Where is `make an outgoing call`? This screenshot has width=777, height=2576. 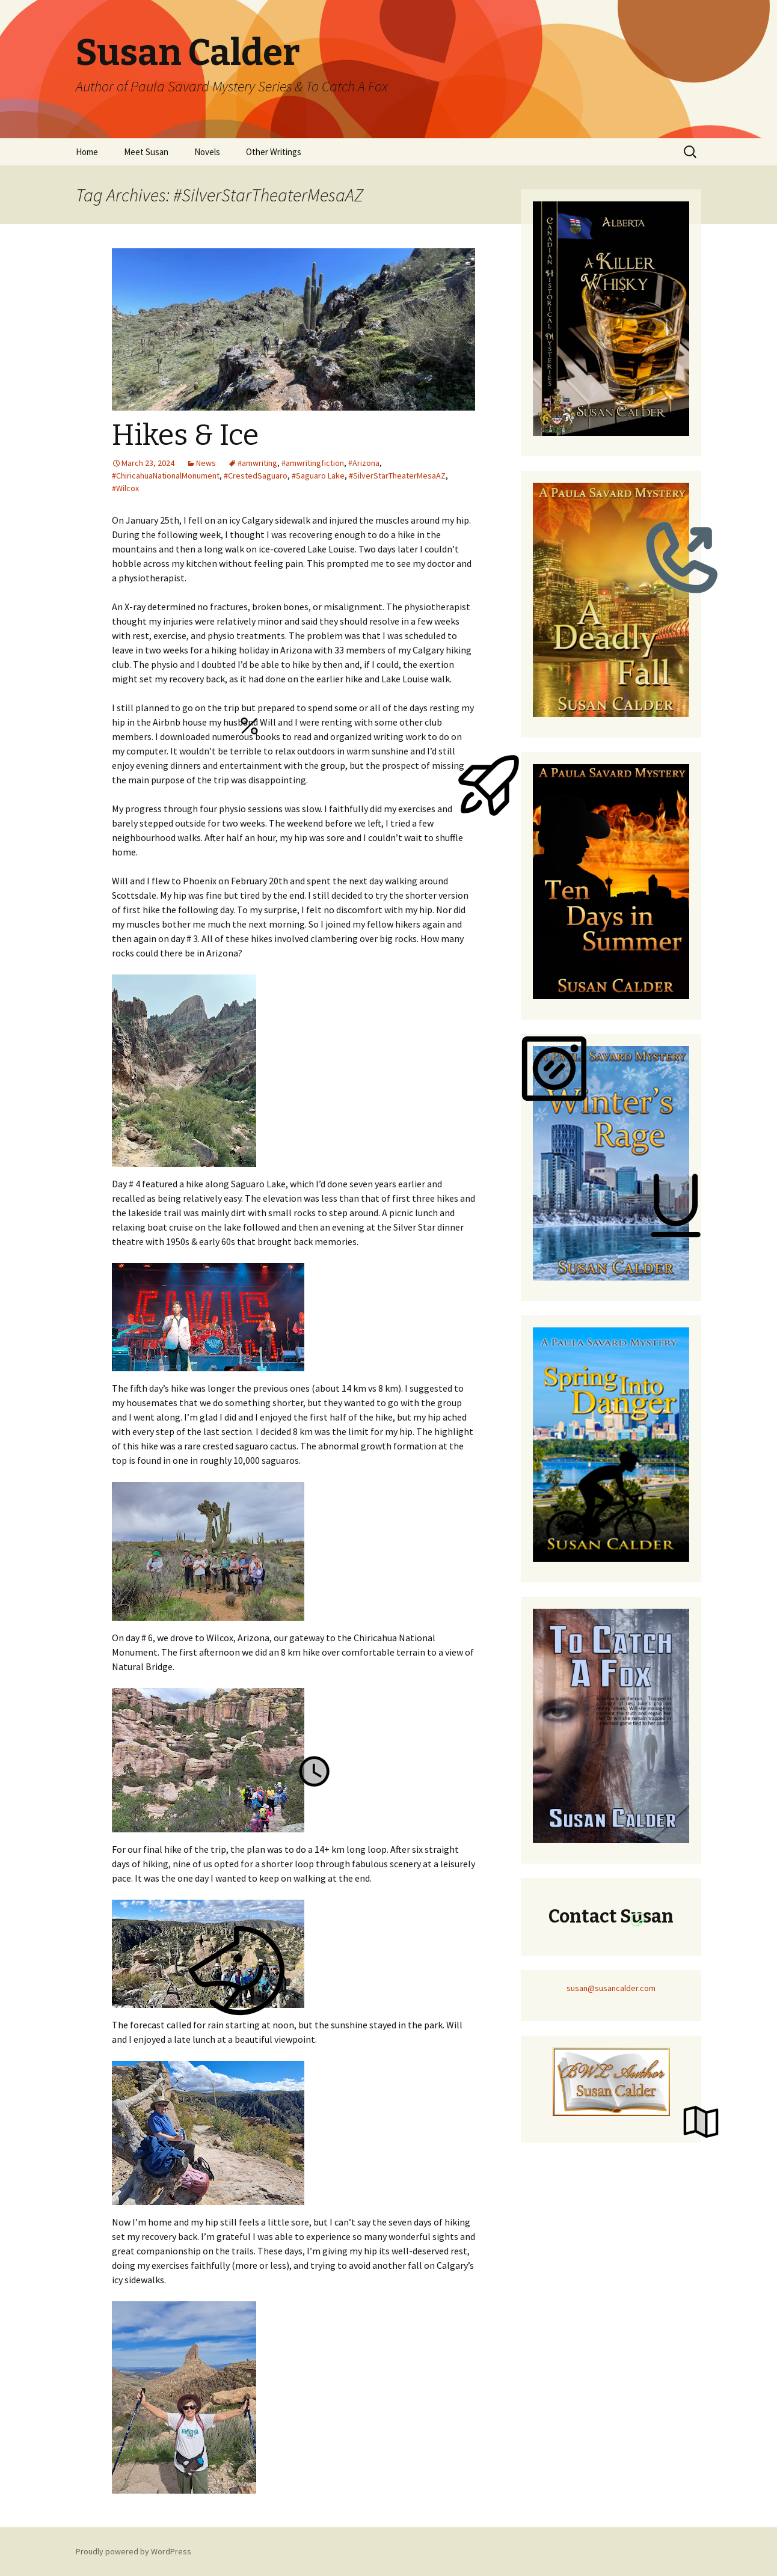
make an outgoing call is located at coordinates (683, 556).